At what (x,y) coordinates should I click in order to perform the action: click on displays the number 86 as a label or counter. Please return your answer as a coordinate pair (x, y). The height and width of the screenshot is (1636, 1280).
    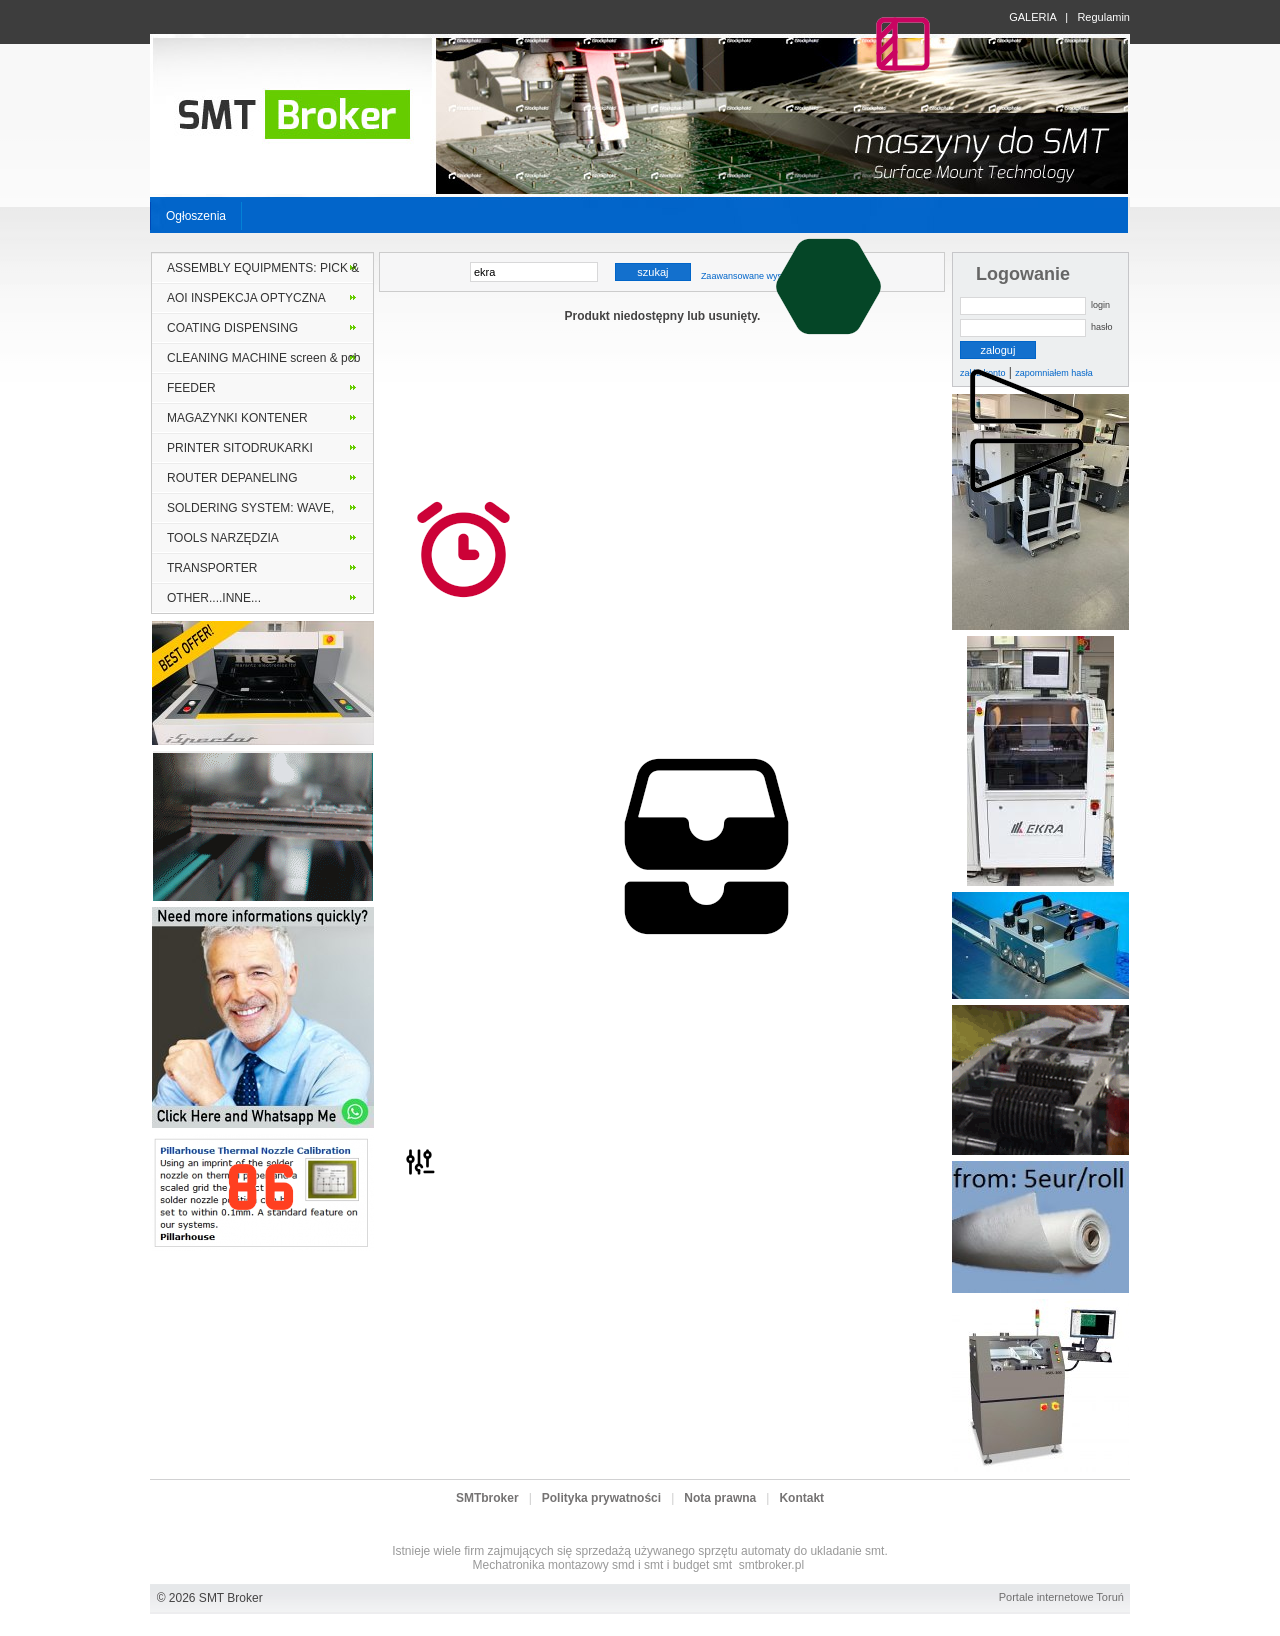
    Looking at the image, I should click on (261, 1187).